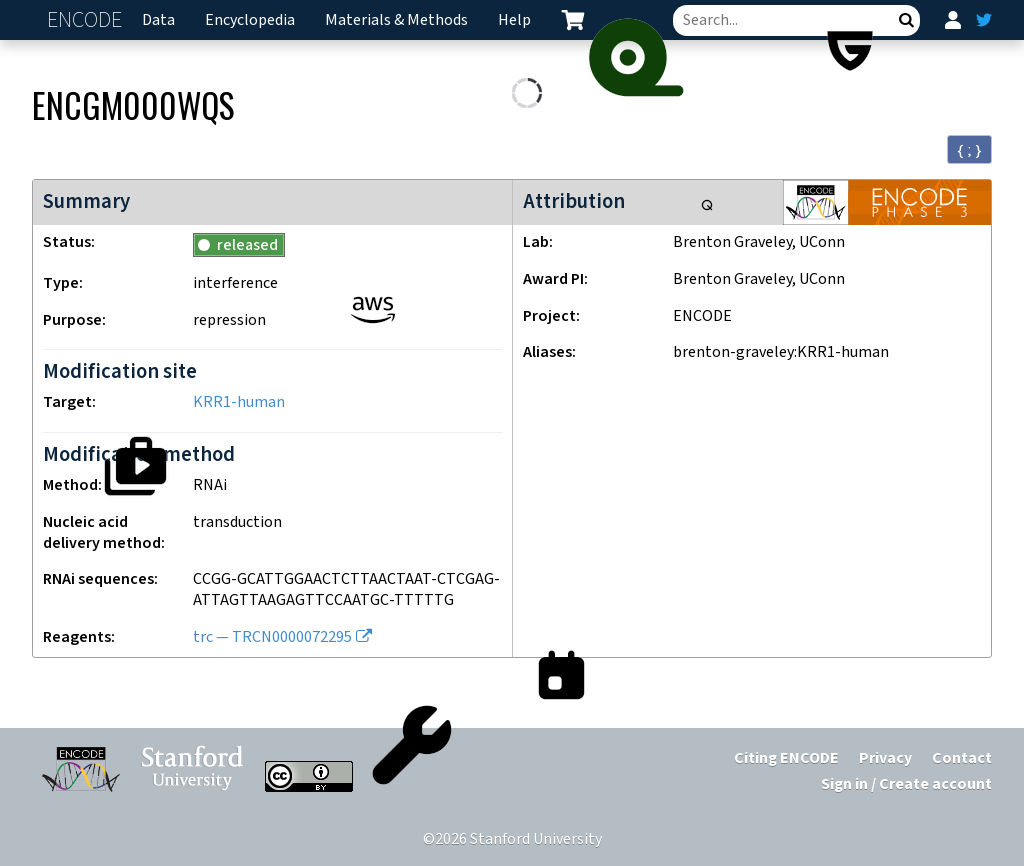 The image size is (1024, 866). What do you see at coordinates (707, 205) in the screenshot?
I see `indicates guatemalan quetzal currency` at bounding box center [707, 205].